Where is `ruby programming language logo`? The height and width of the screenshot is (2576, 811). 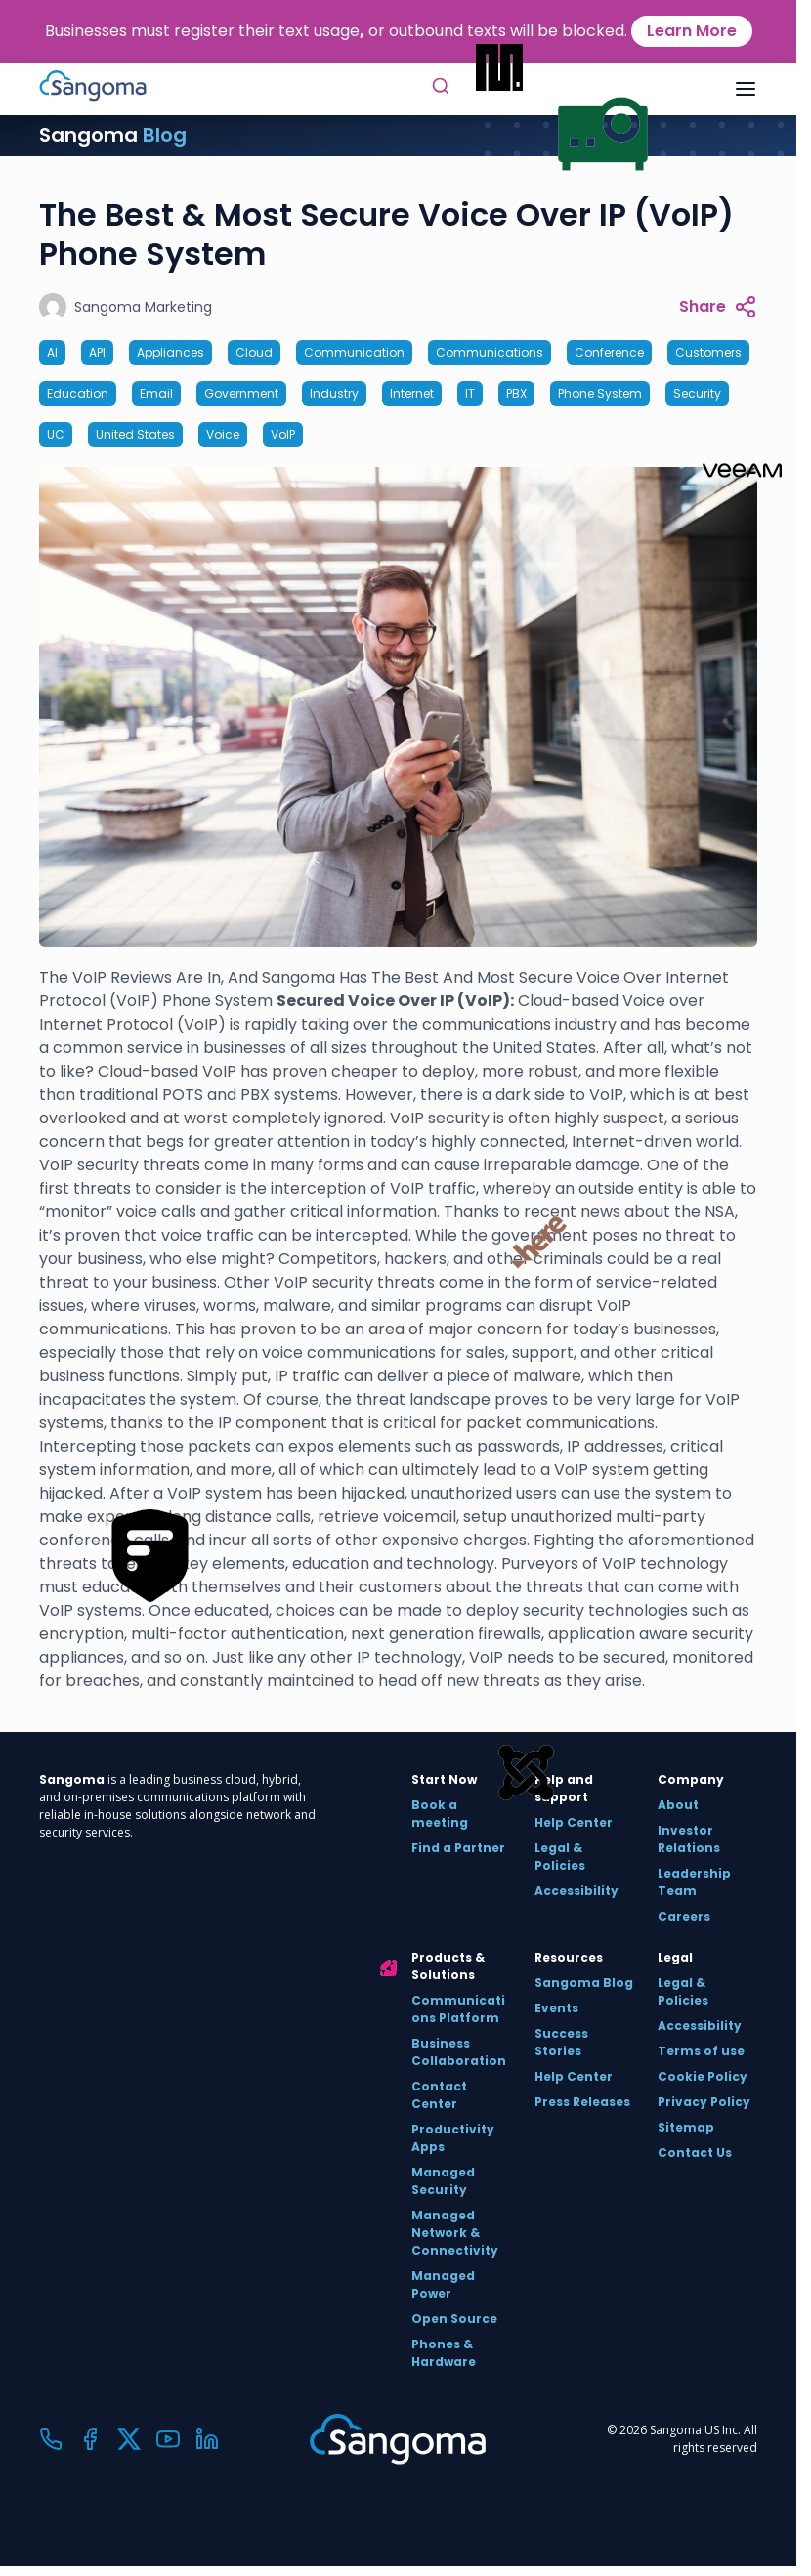 ruby programming language logo is located at coordinates (388, 1967).